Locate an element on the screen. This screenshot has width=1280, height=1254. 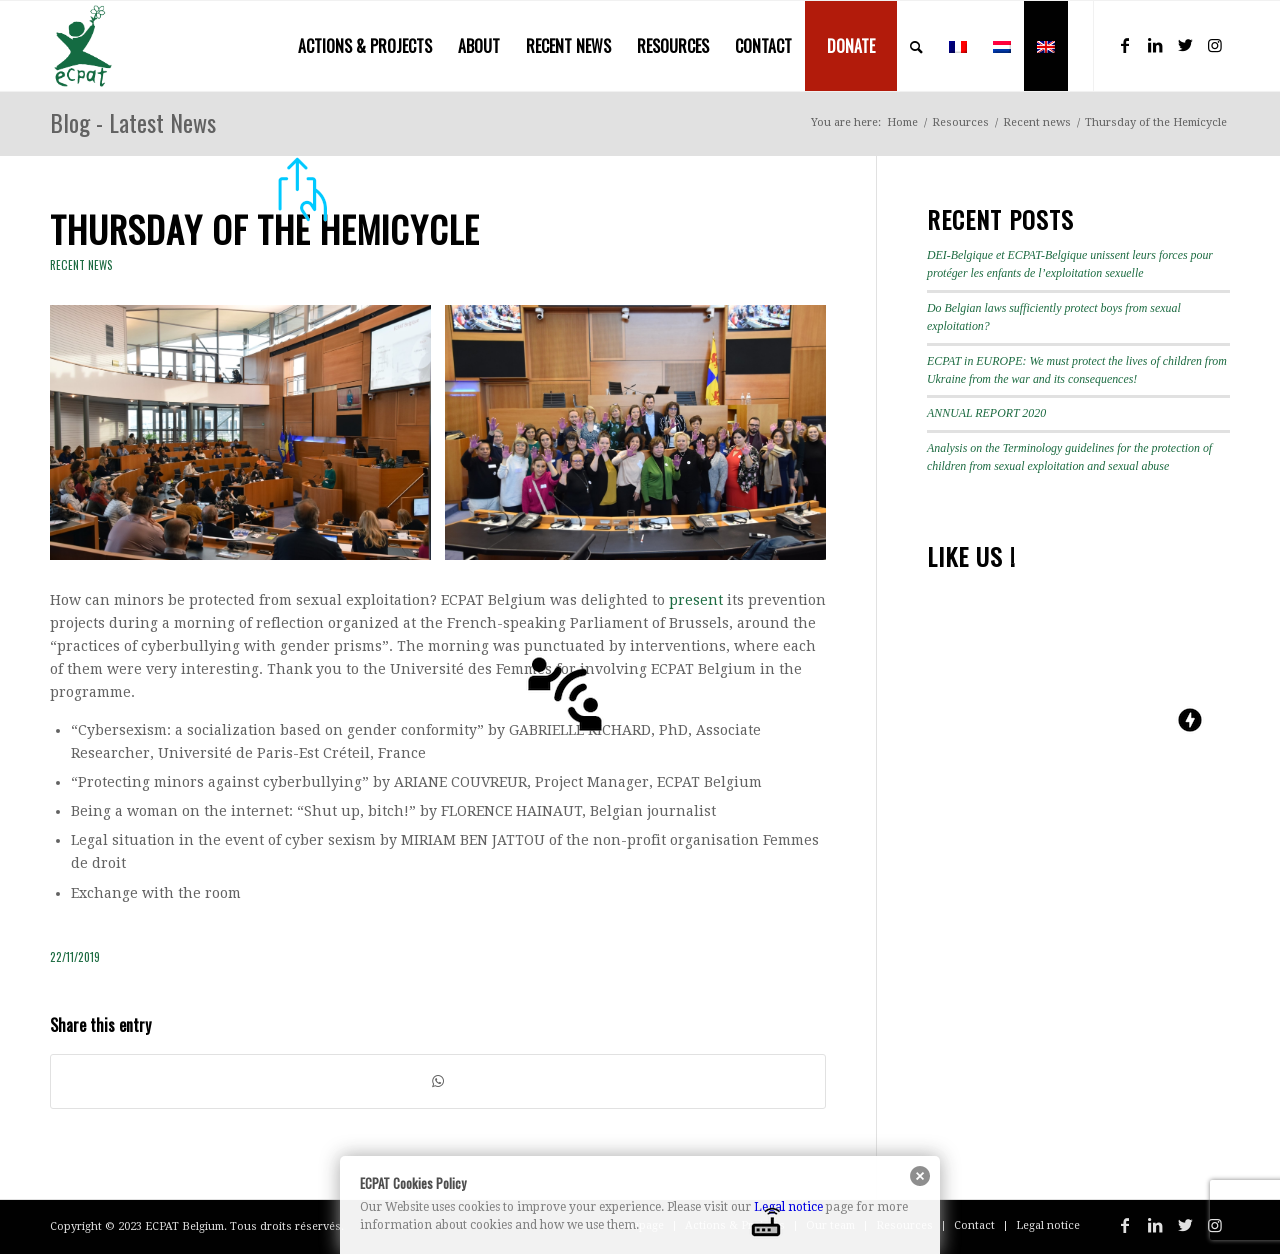
connect with others remotely or contactlessly is located at coordinates (565, 694).